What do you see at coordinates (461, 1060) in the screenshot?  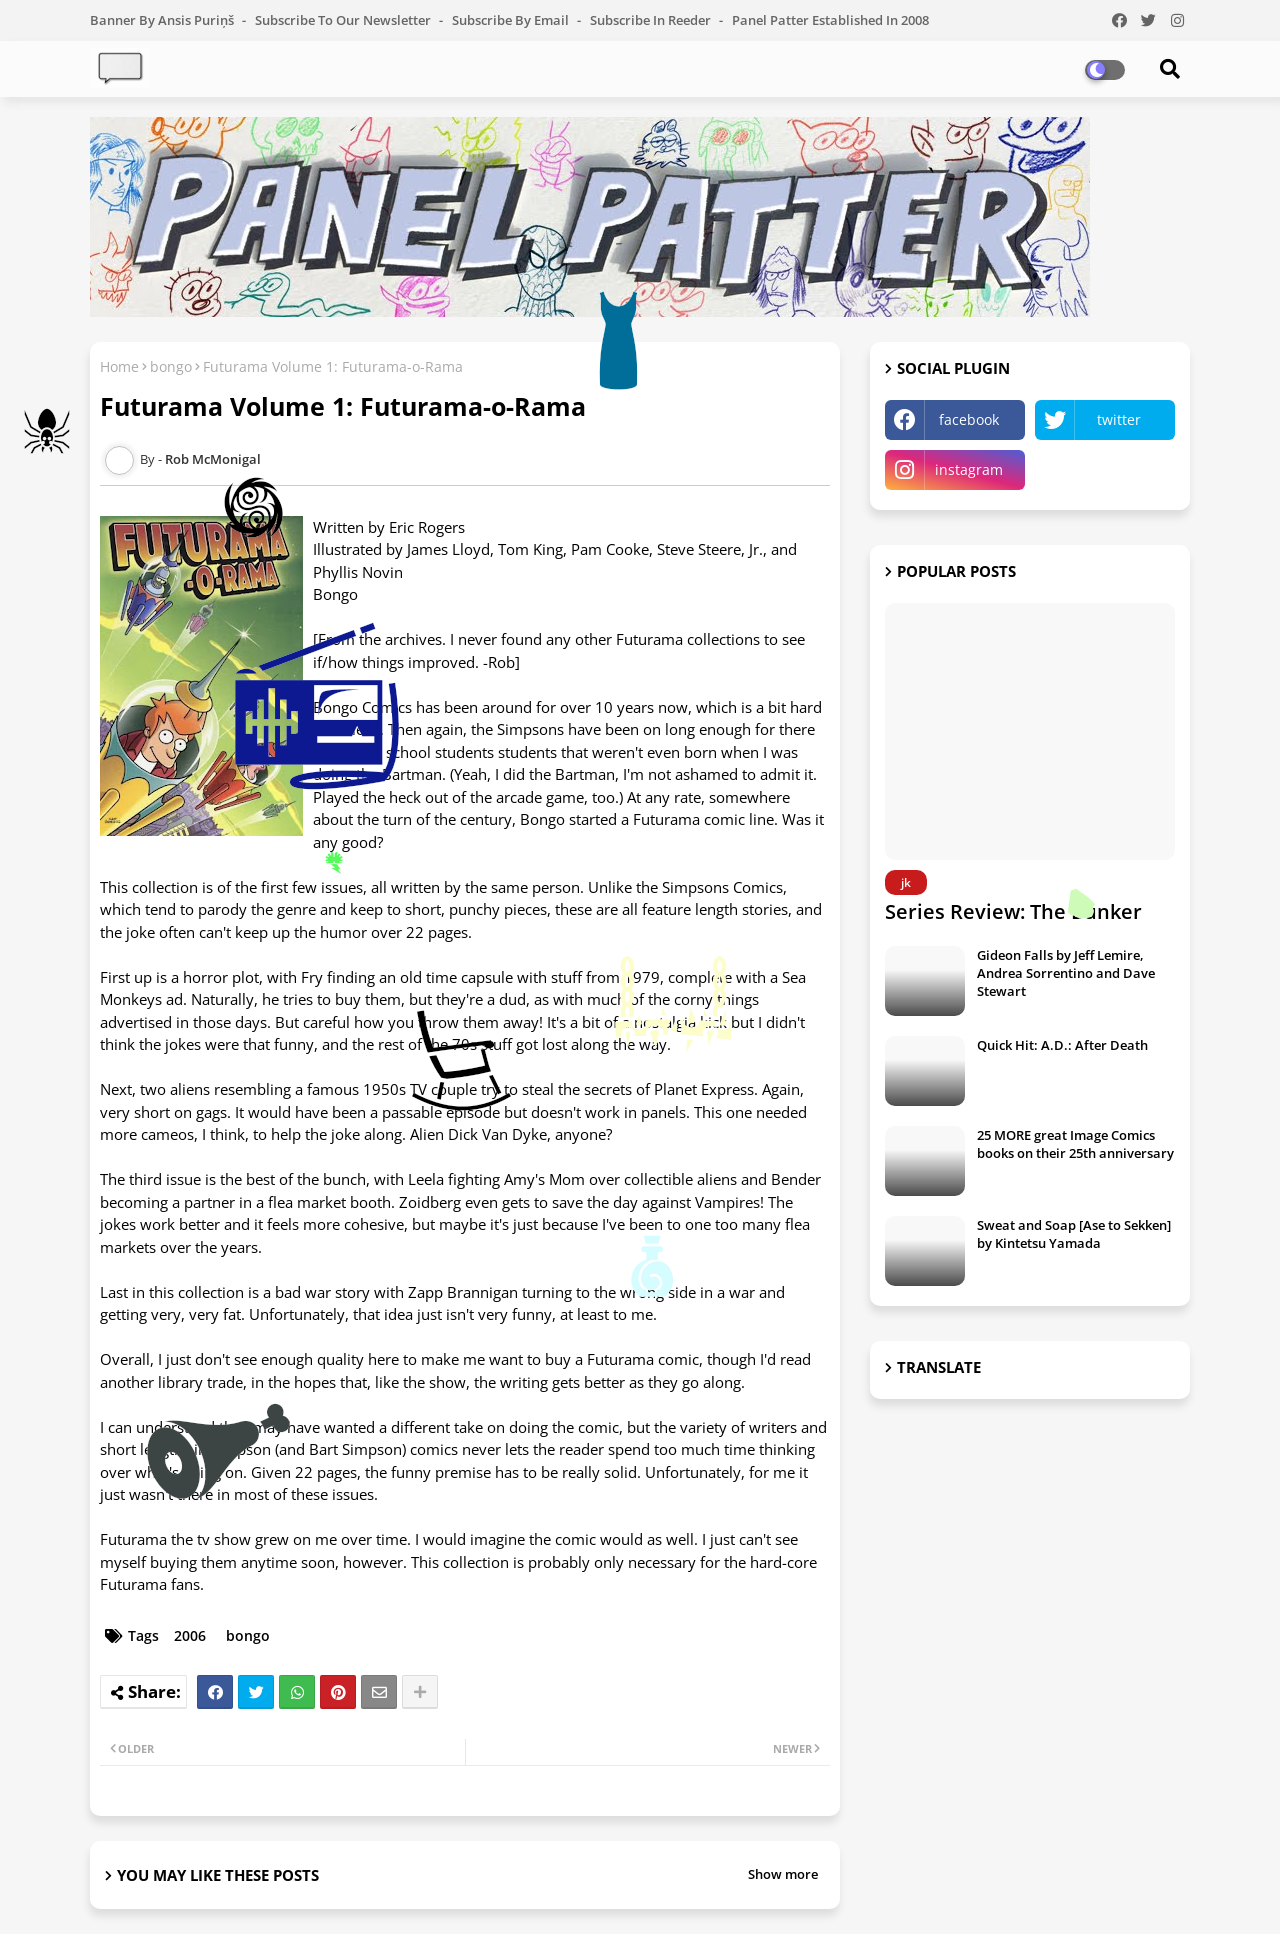 I see `browse furniture or home decor items` at bounding box center [461, 1060].